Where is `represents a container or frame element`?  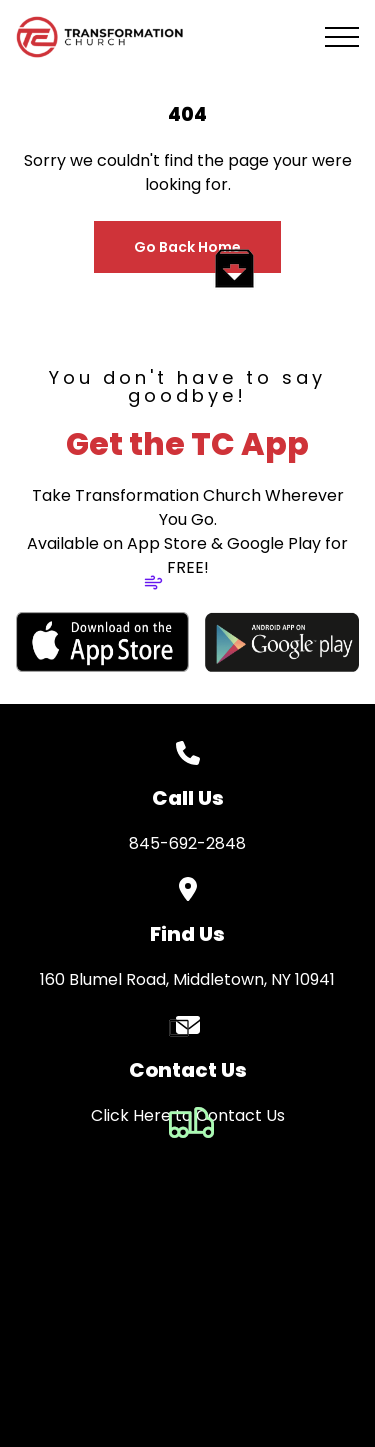
represents a container or frame element is located at coordinates (179, 1028).